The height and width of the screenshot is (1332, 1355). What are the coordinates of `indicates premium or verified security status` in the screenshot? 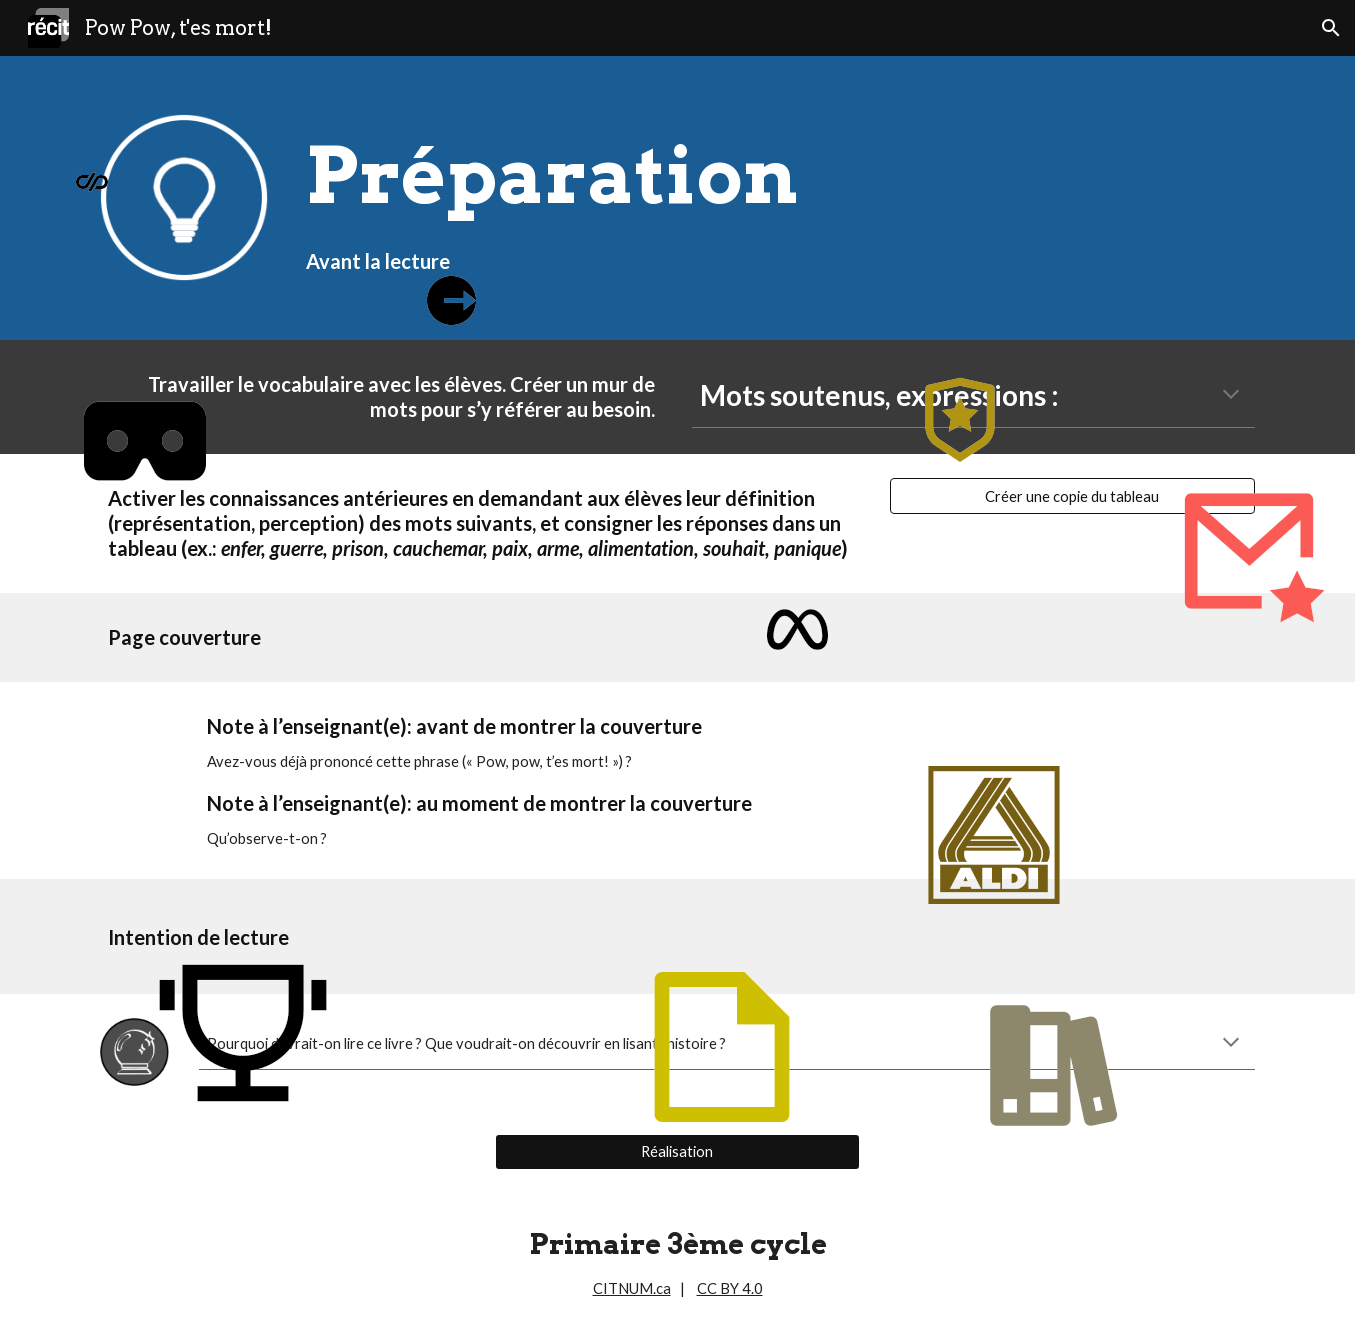 It's located at (960, 420).